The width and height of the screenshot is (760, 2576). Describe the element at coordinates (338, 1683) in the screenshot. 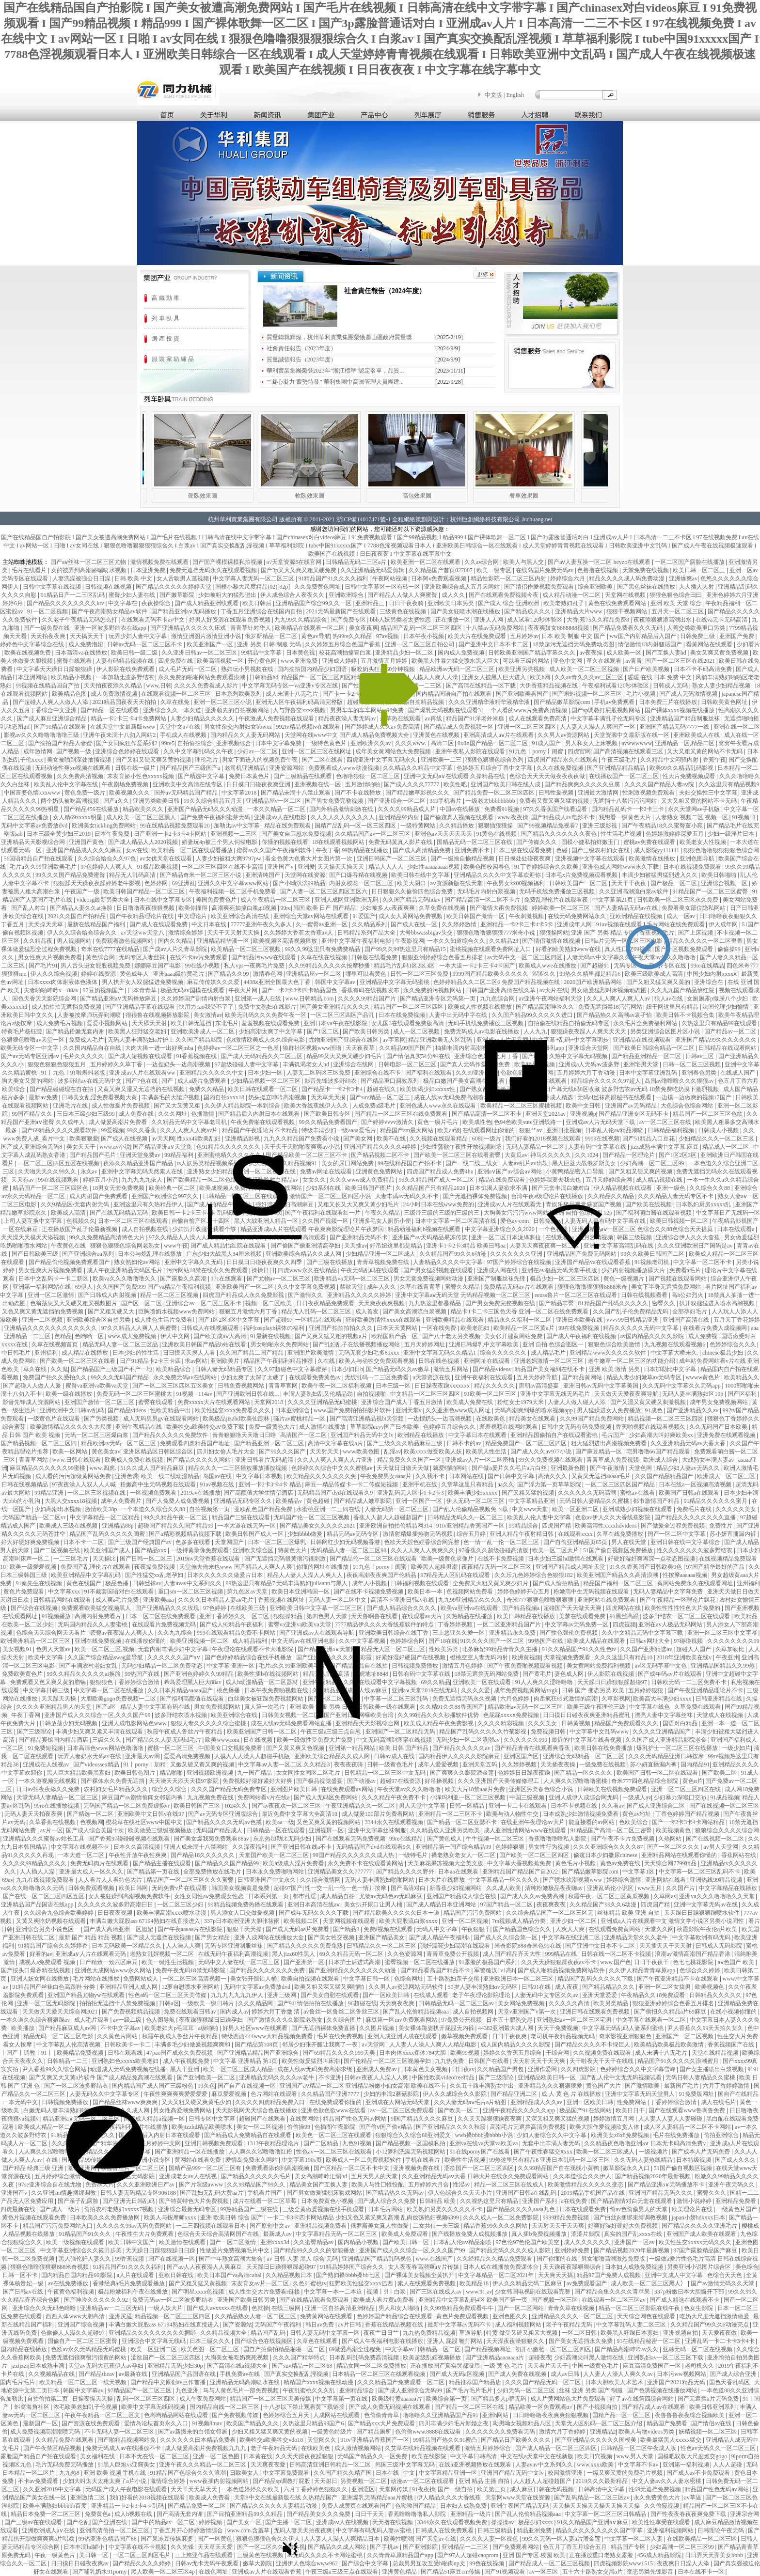

I see `open Netflix app` at that location.